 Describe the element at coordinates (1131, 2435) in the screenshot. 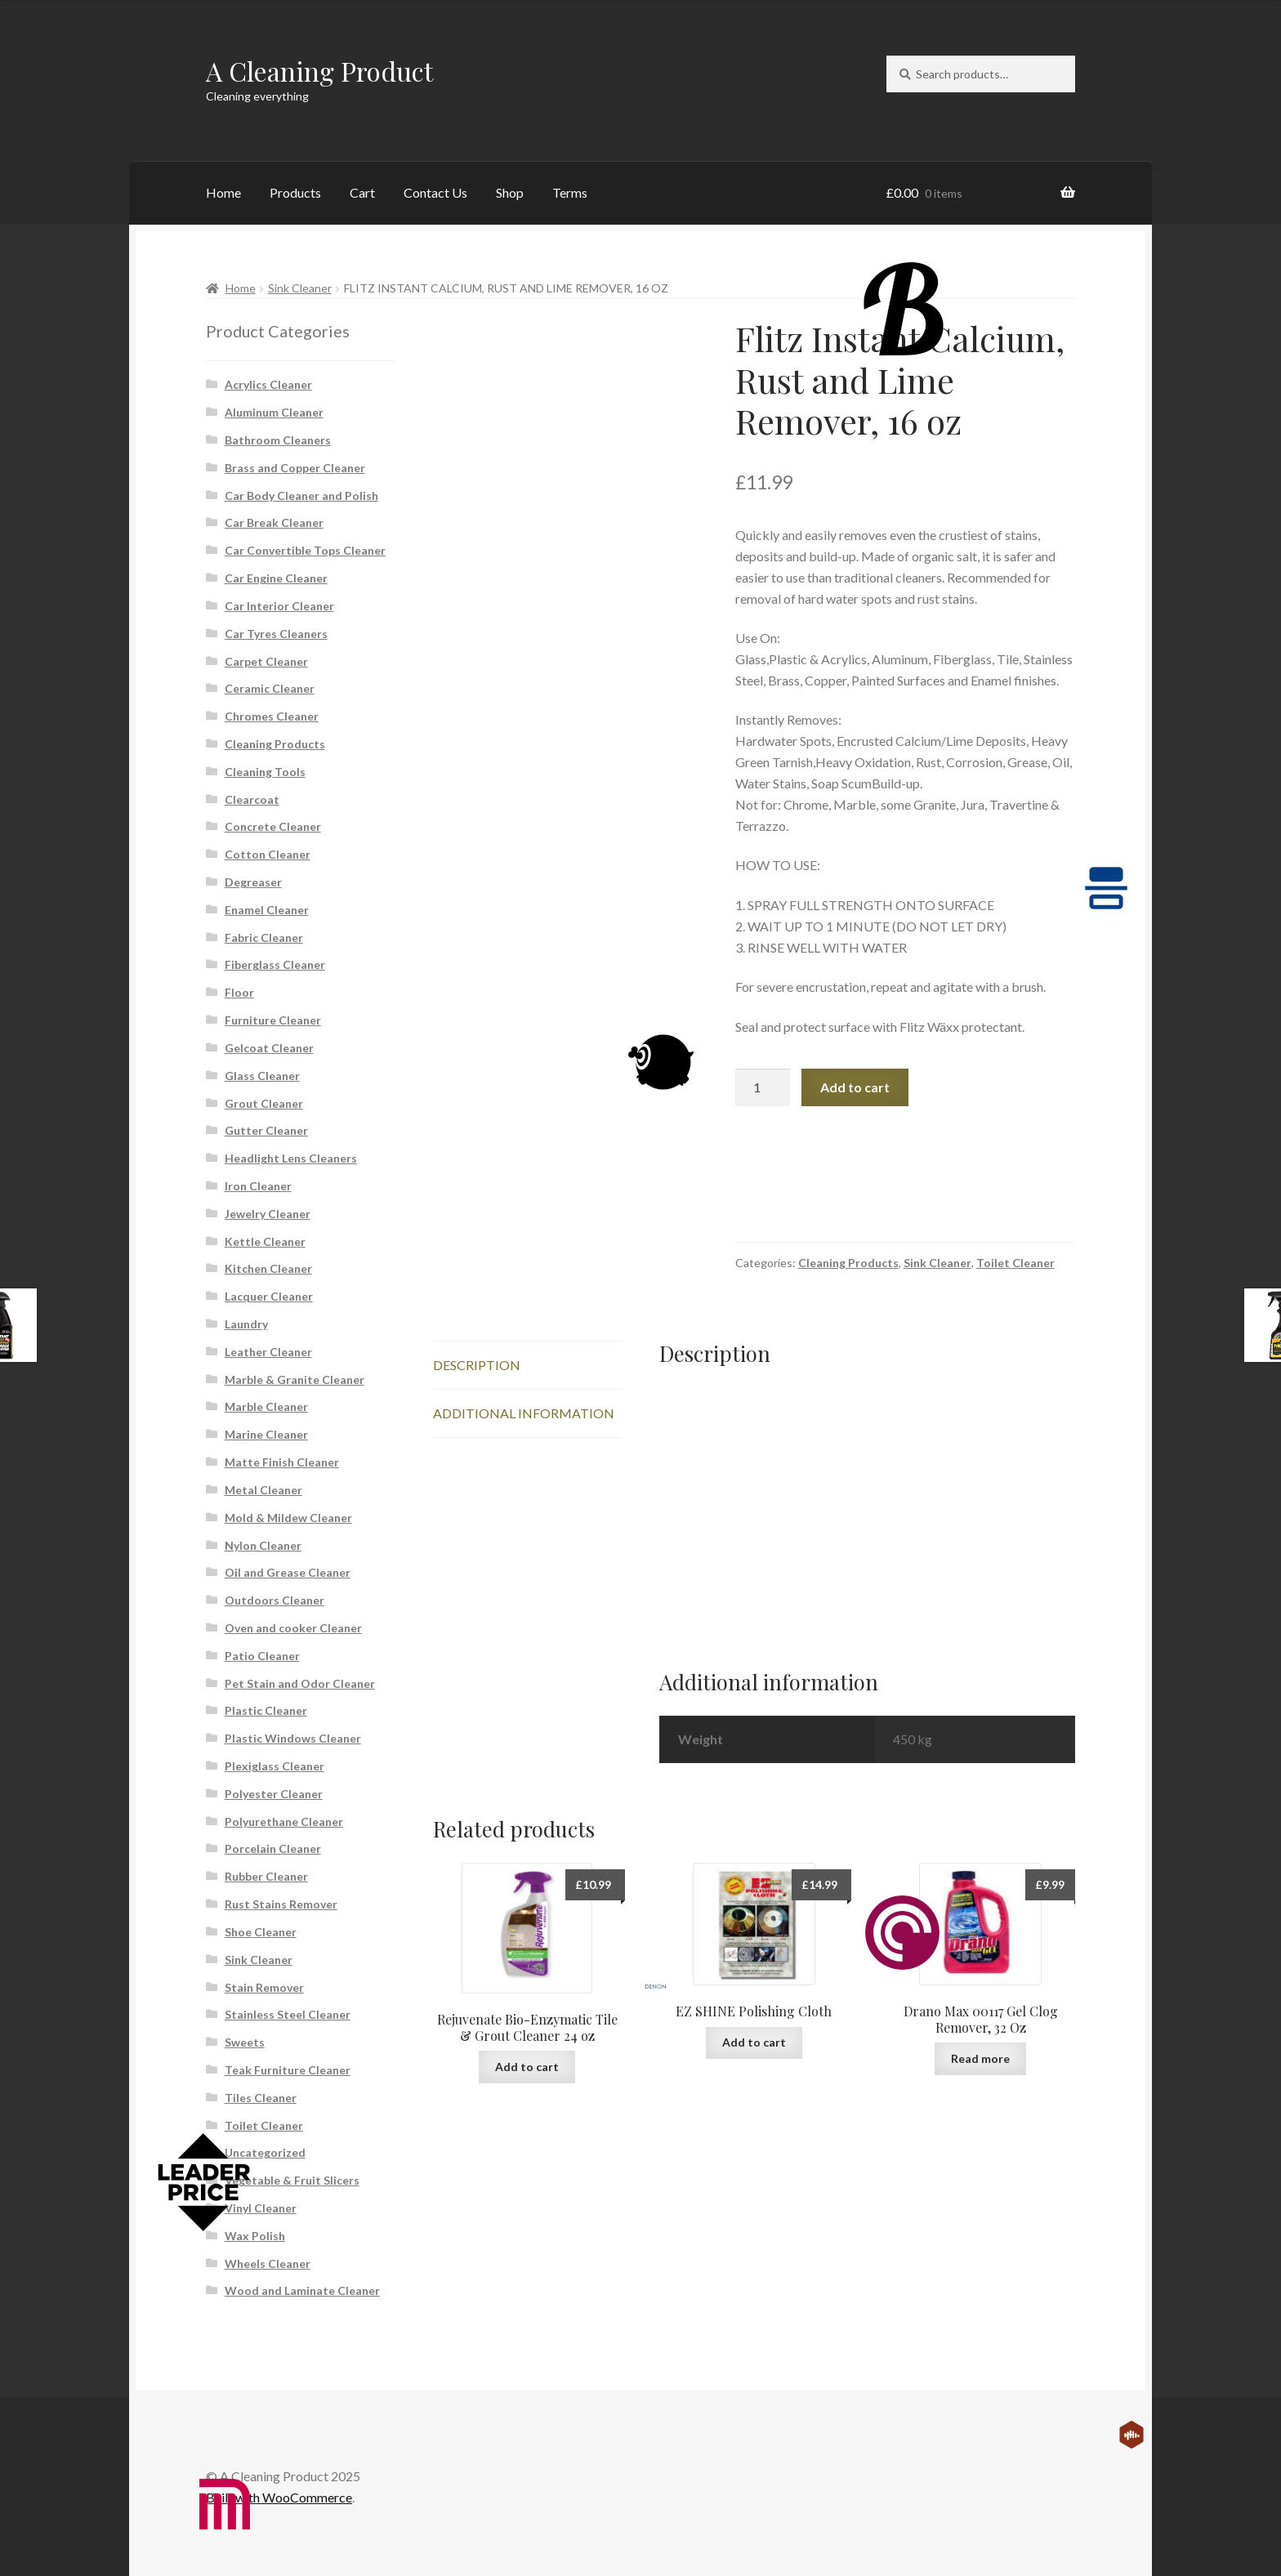

I see `open the Castbox podcast app` at that location.